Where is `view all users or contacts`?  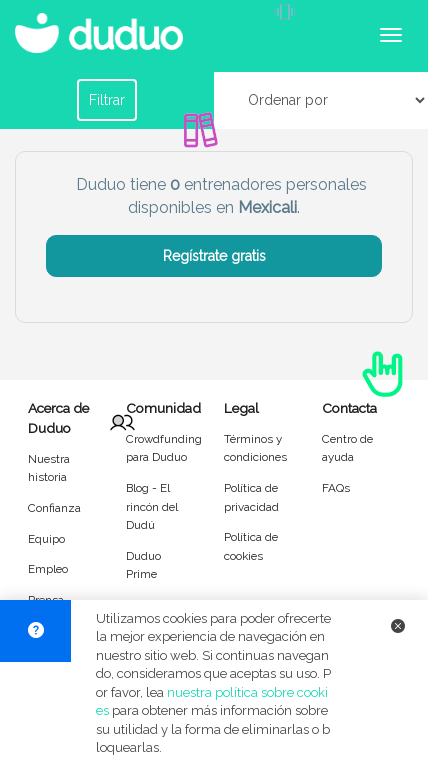
view all users or contacts is located at coordinates (122, 422).